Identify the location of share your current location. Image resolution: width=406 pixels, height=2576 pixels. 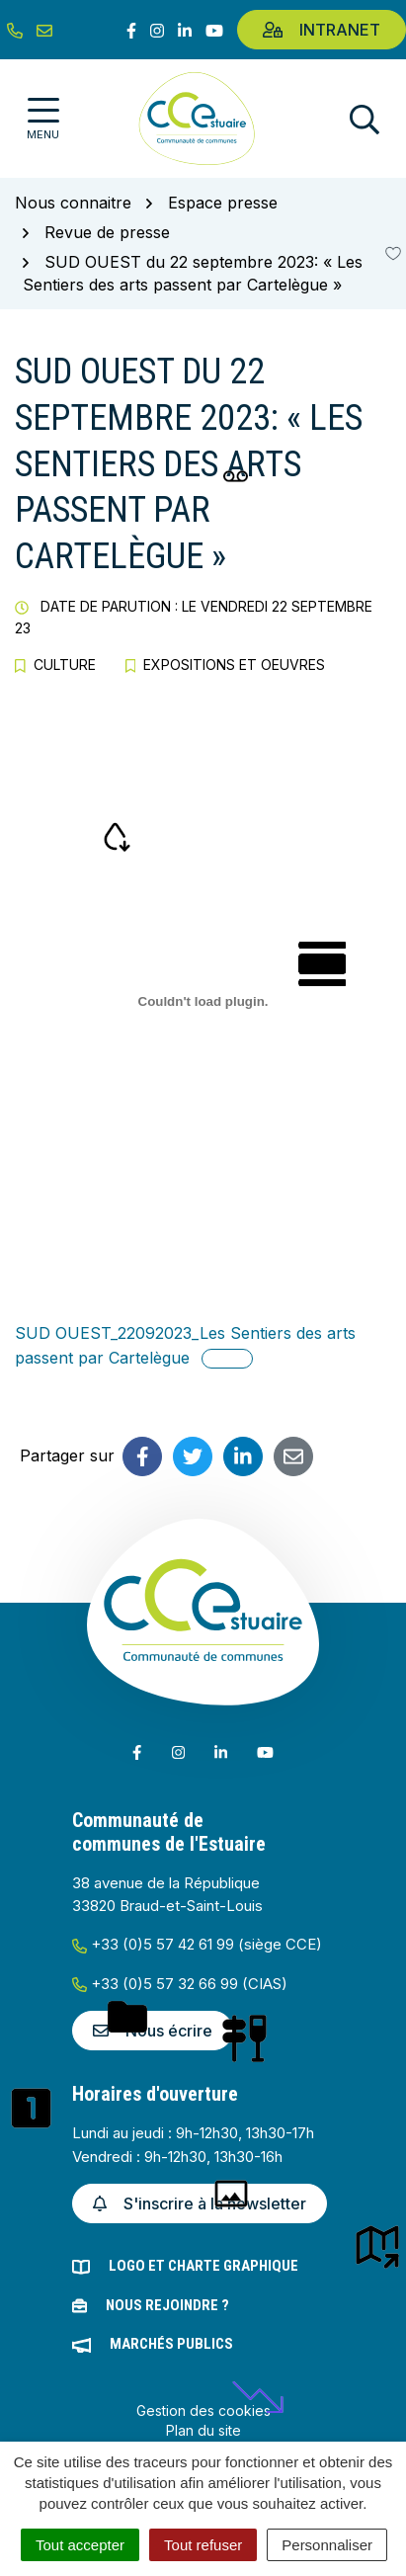
(377, 2245).